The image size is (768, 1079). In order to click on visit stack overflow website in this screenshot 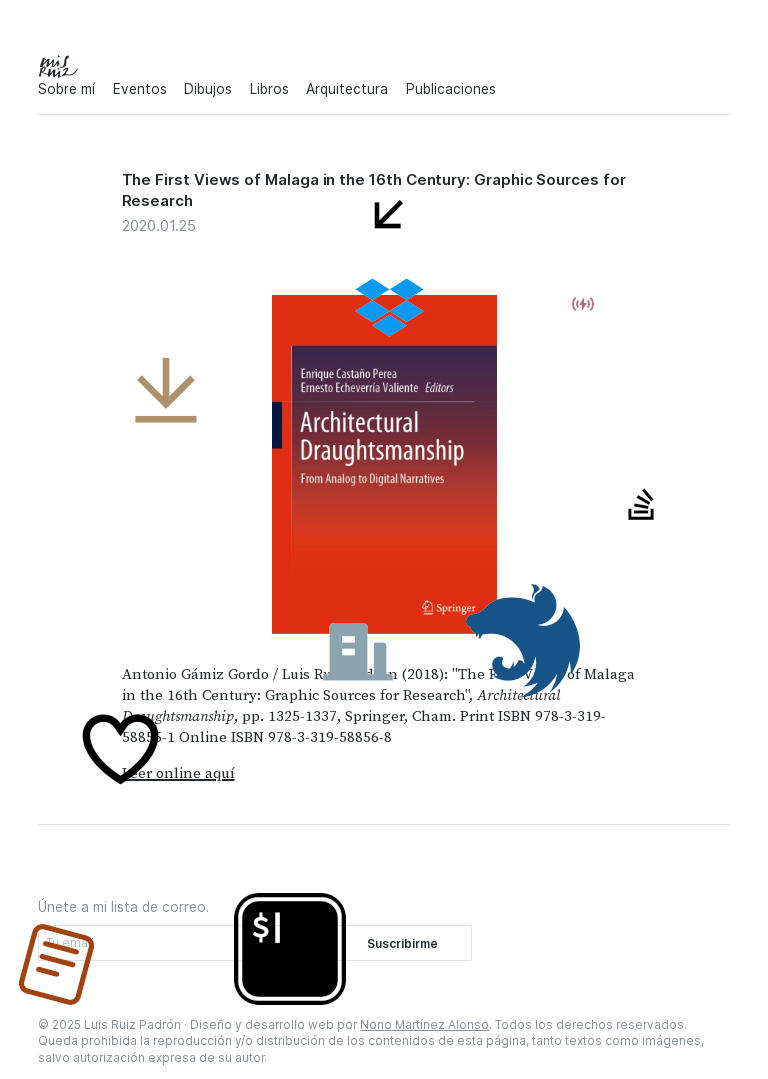, I will do `click(641, 504)`.